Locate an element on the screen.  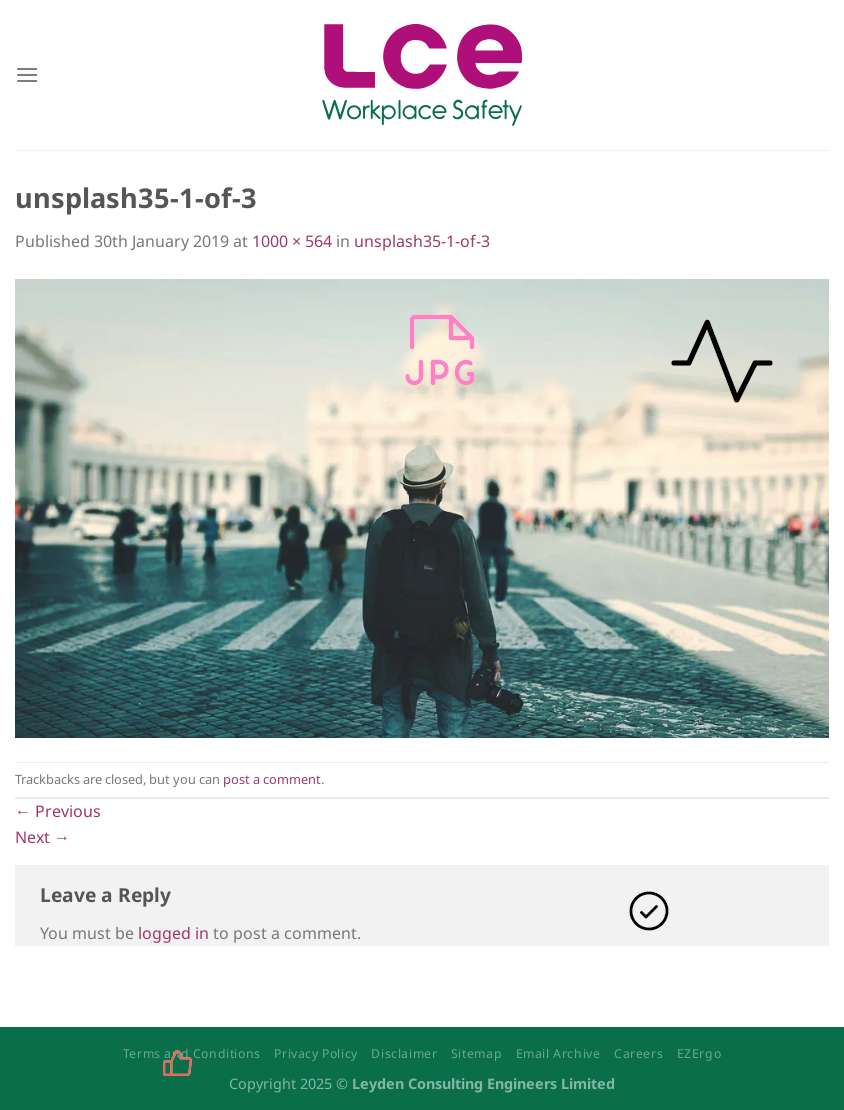
like or approve content is located at coordinates (177, 1064).